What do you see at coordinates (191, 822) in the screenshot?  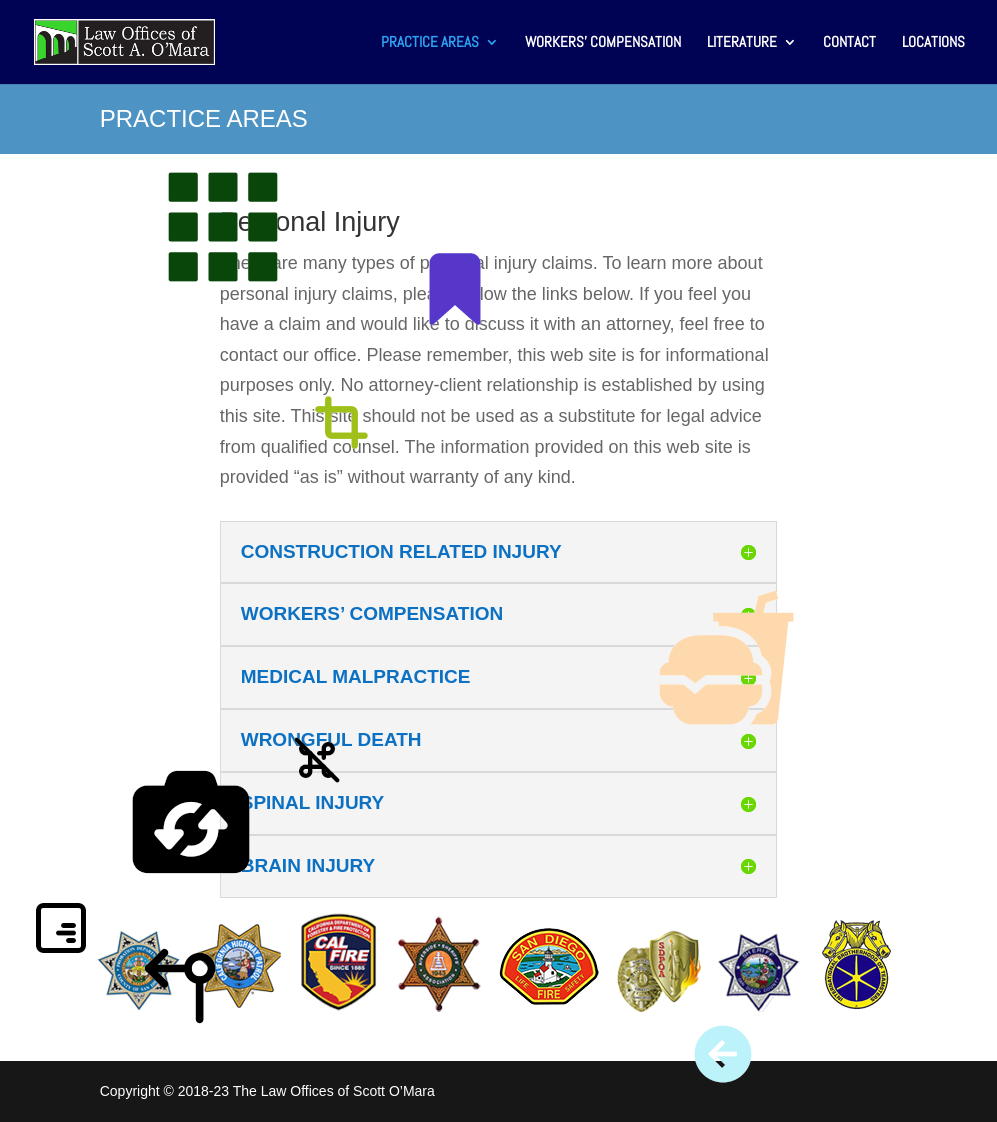 I see `switch between front and rear camera` at bounding box center [191, 822].